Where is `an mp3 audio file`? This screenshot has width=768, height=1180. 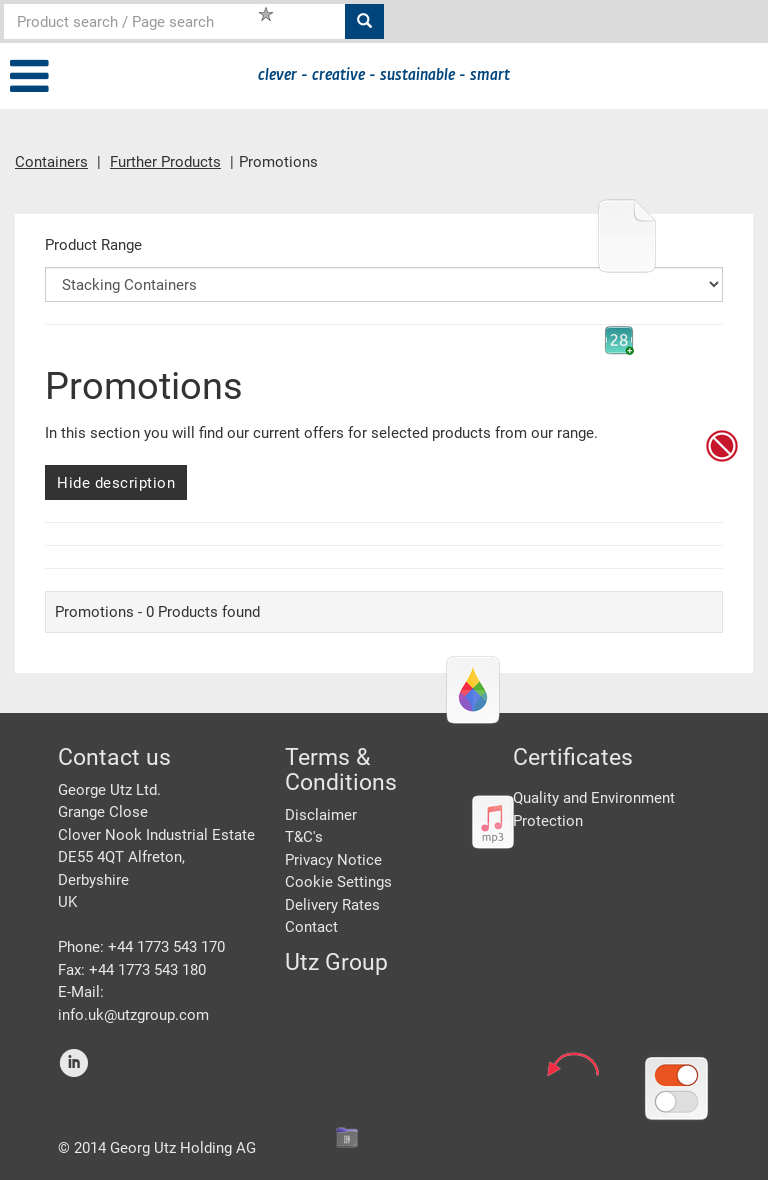 an mp3 audio file is located at coordinates (493, 822).